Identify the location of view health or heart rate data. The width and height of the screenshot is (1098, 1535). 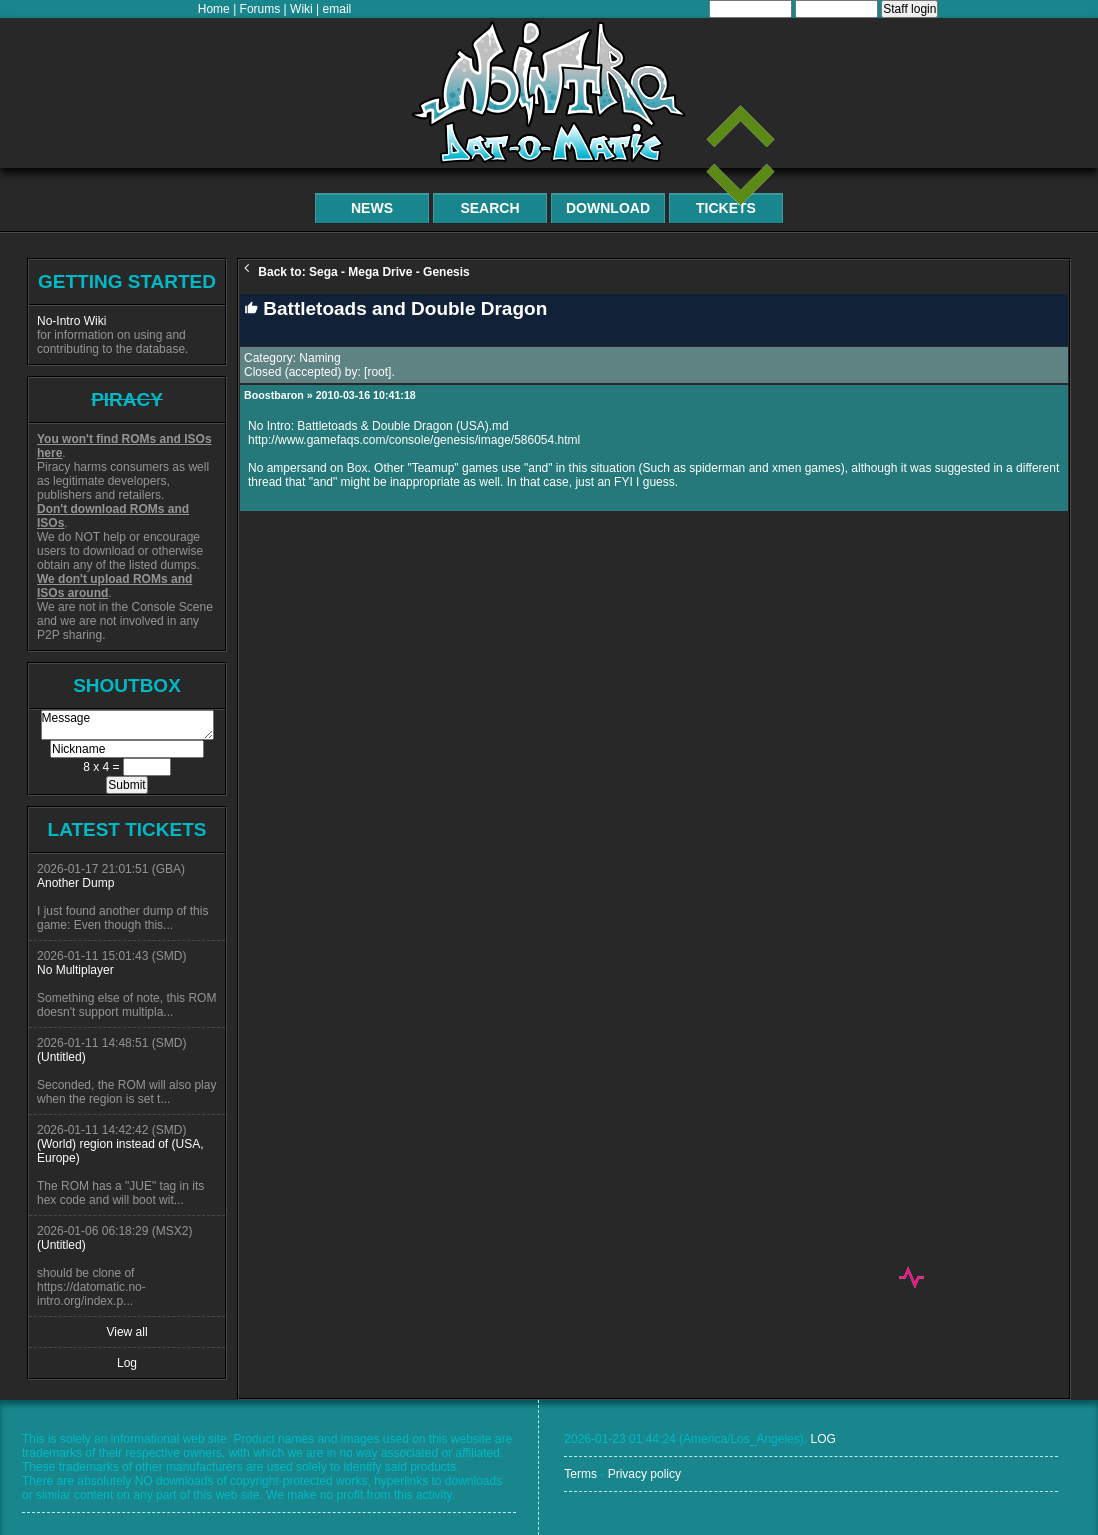
(911, 1277).